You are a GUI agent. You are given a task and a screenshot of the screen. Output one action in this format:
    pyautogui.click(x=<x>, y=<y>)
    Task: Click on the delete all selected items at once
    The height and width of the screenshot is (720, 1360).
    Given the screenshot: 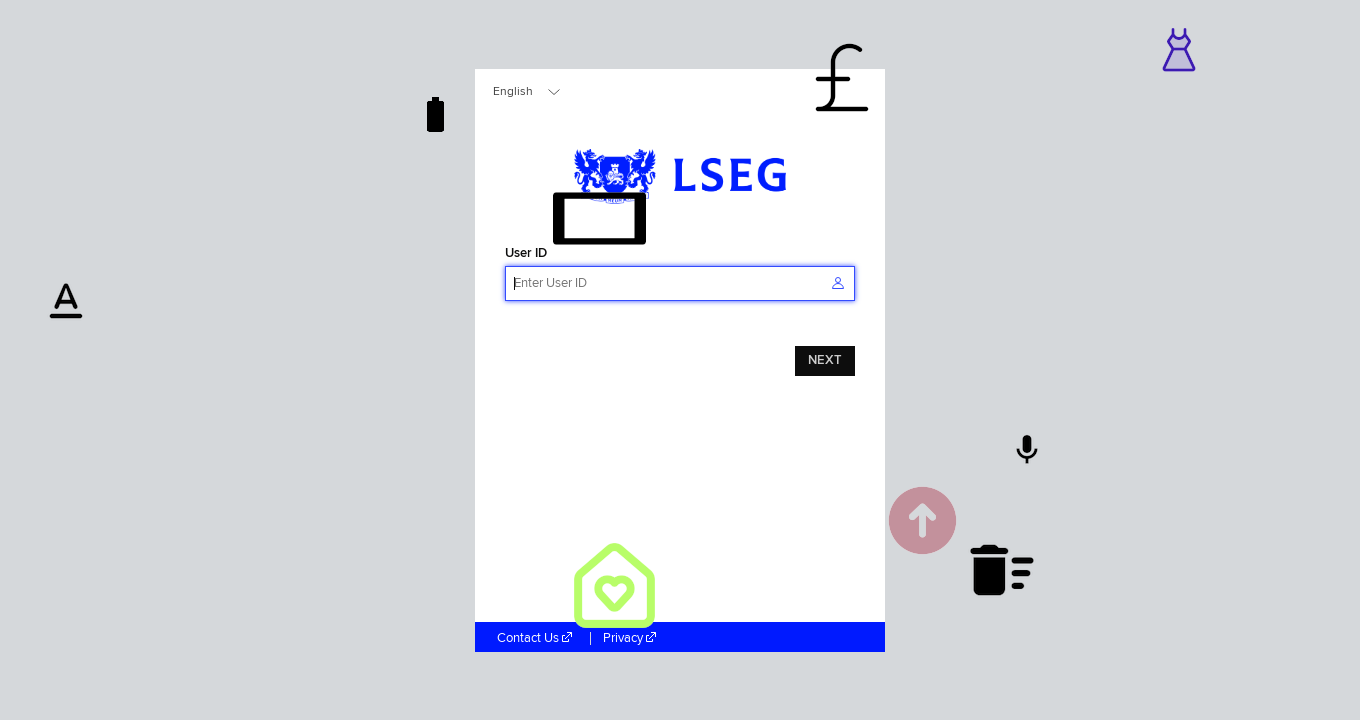 What is the action you would take?
    pyautogui.click(x=1002, y=570)
    